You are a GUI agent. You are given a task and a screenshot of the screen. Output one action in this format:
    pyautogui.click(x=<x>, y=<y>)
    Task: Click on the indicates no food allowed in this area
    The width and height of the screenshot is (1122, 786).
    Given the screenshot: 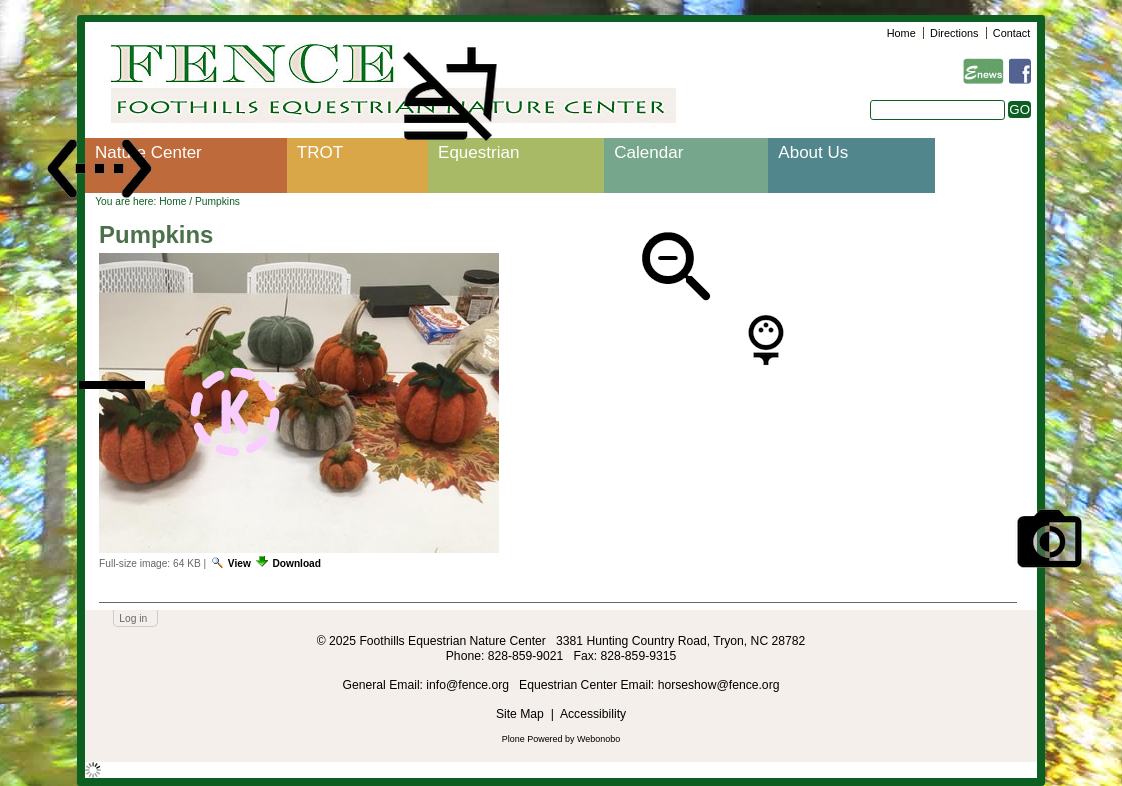 What is the action you would take?
    pyautogui.click(x=450, y=93)
    